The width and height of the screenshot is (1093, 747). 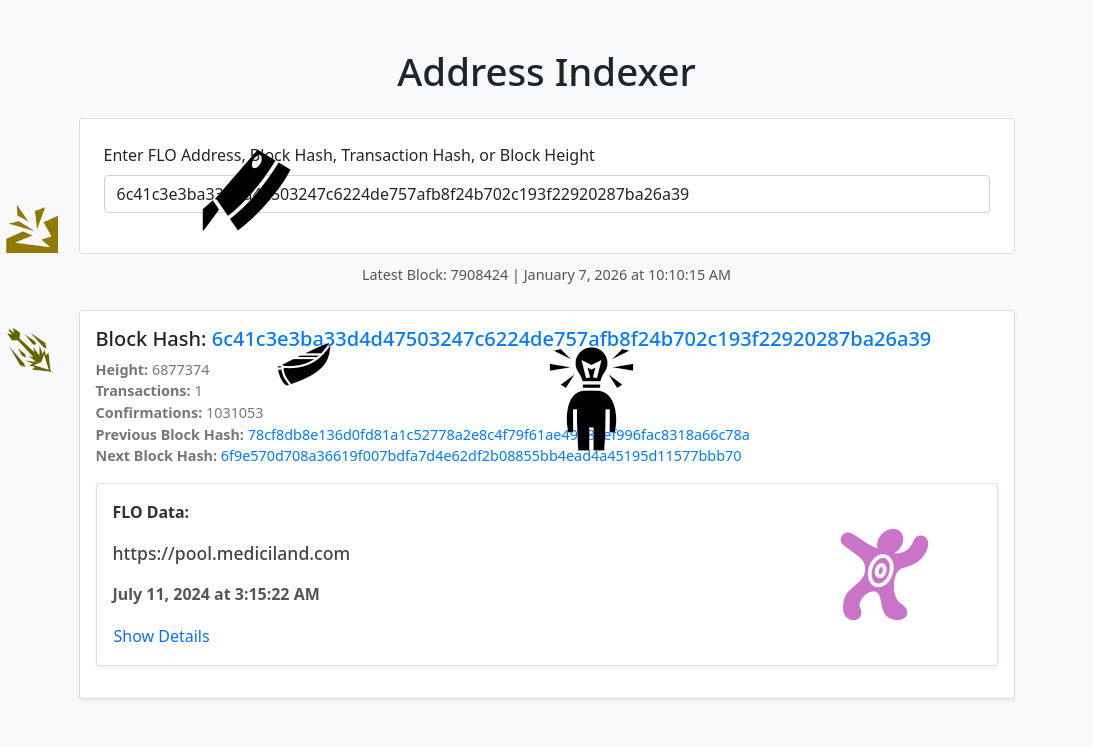 I want to click on indicates a power attack or special ability in a game, so click(x=29, y=350).